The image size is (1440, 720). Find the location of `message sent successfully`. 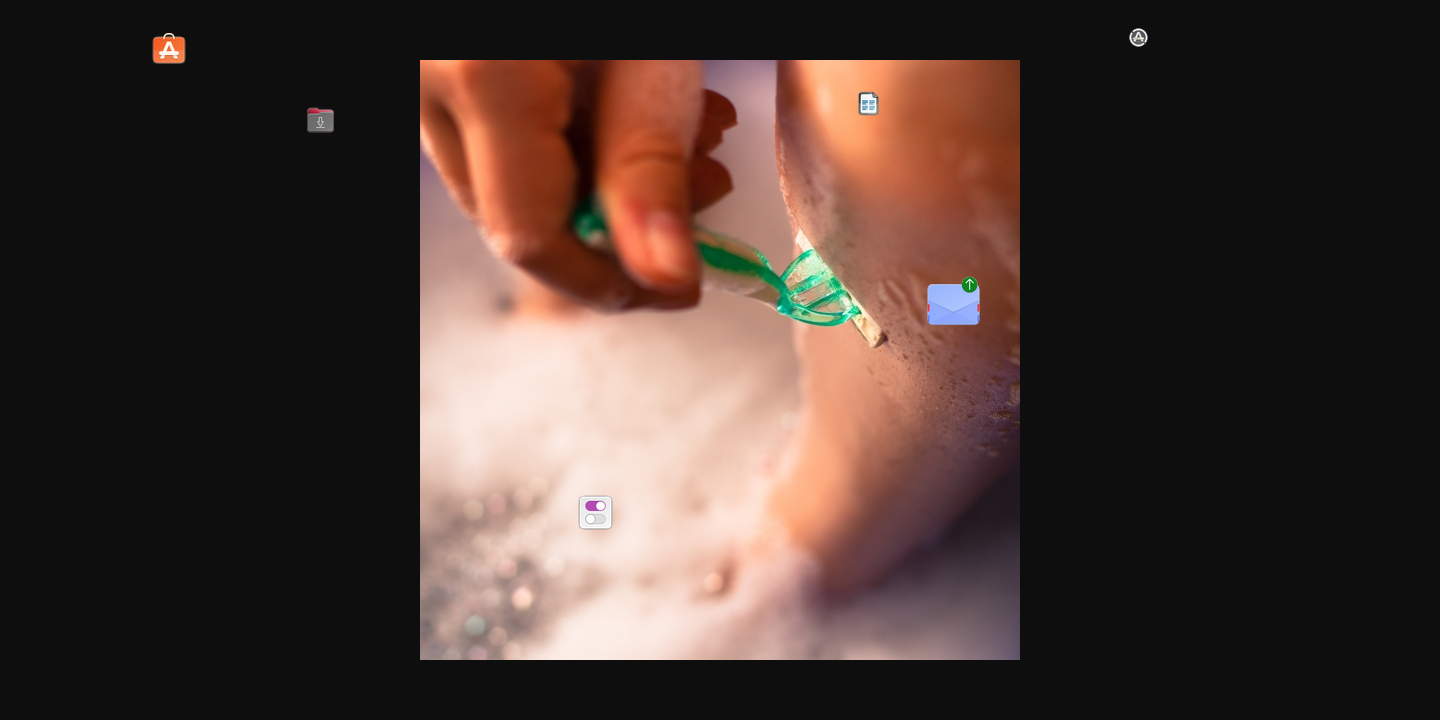

message sent successfully is located at coordinates (953, 304).